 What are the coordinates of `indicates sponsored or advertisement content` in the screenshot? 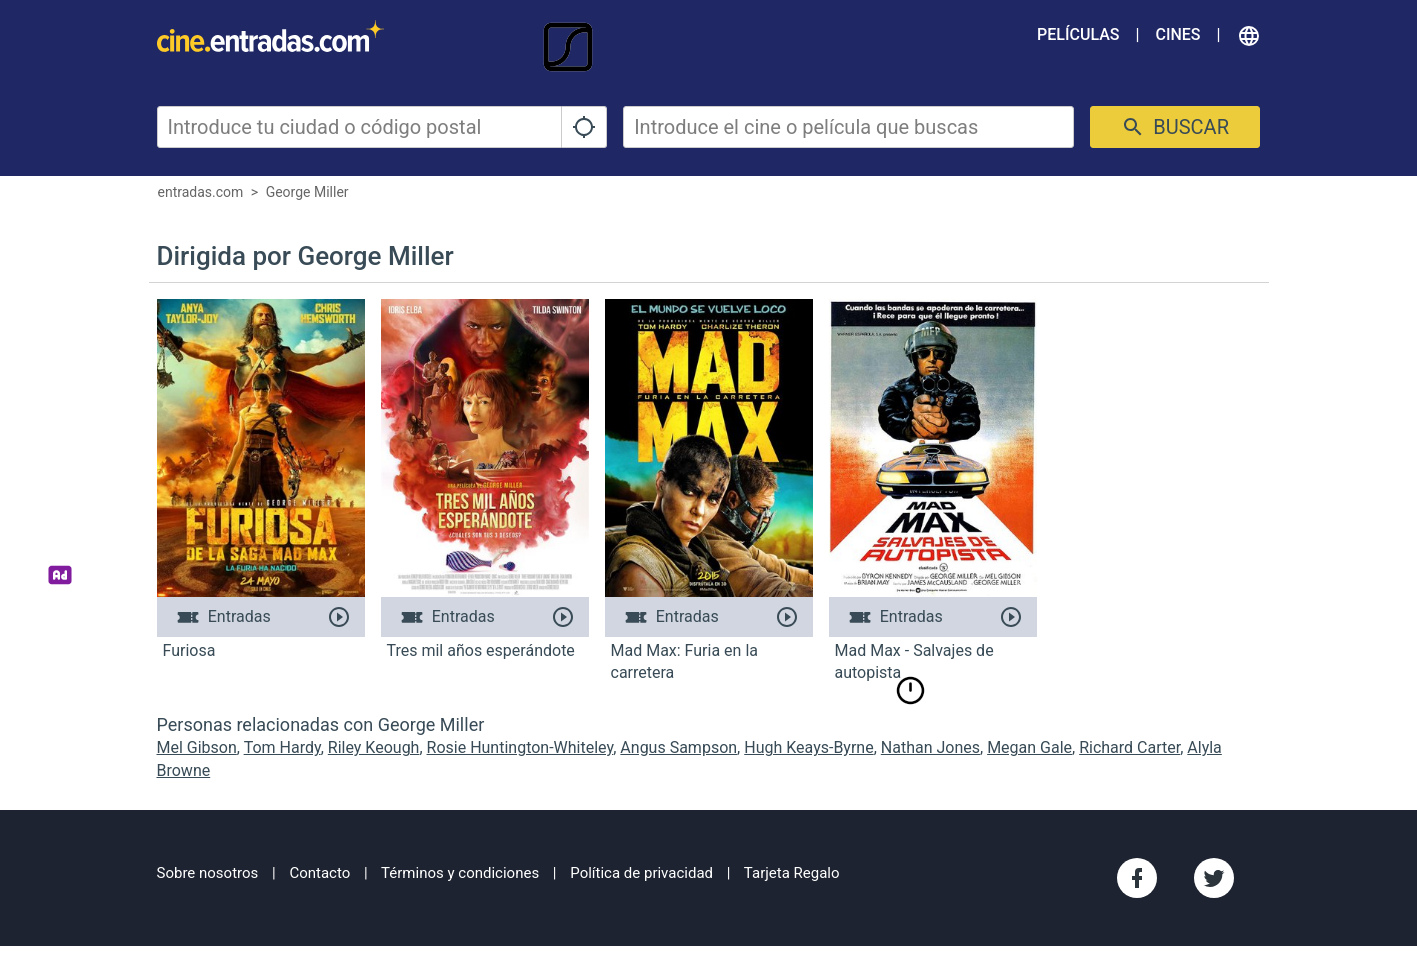 It's located at (60, 575).